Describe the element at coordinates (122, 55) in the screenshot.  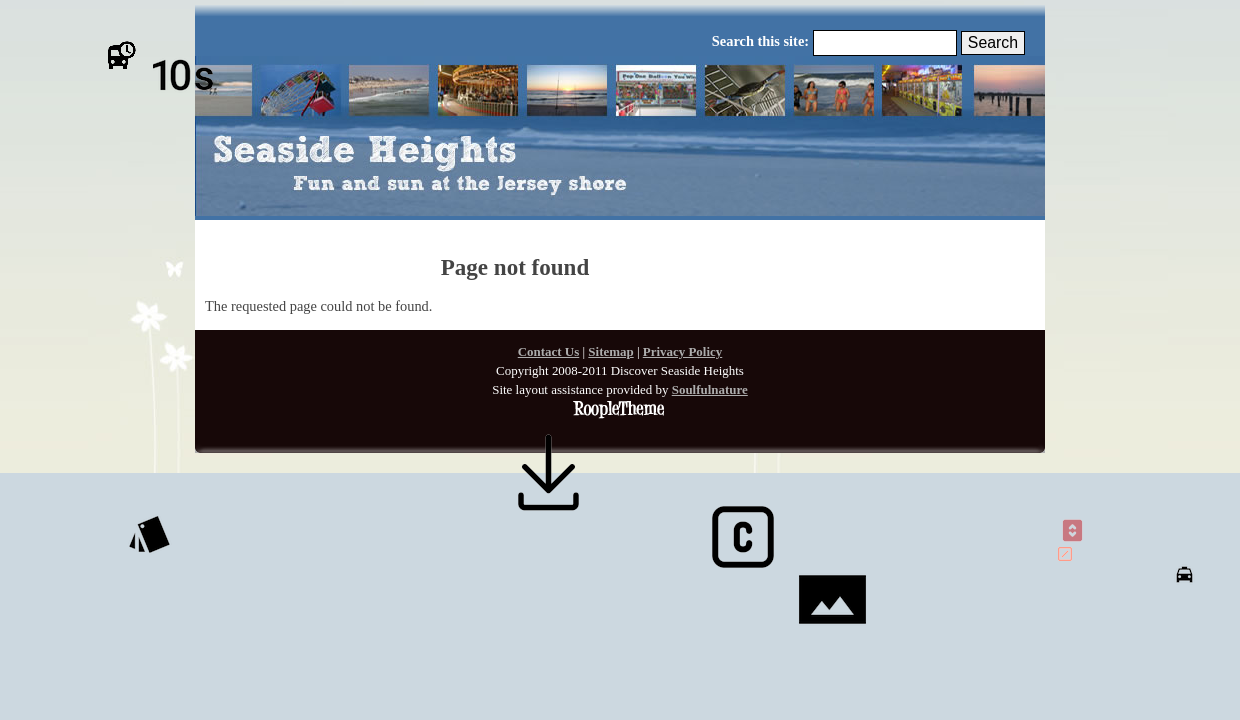
I see `view departure times for transit` at that location.